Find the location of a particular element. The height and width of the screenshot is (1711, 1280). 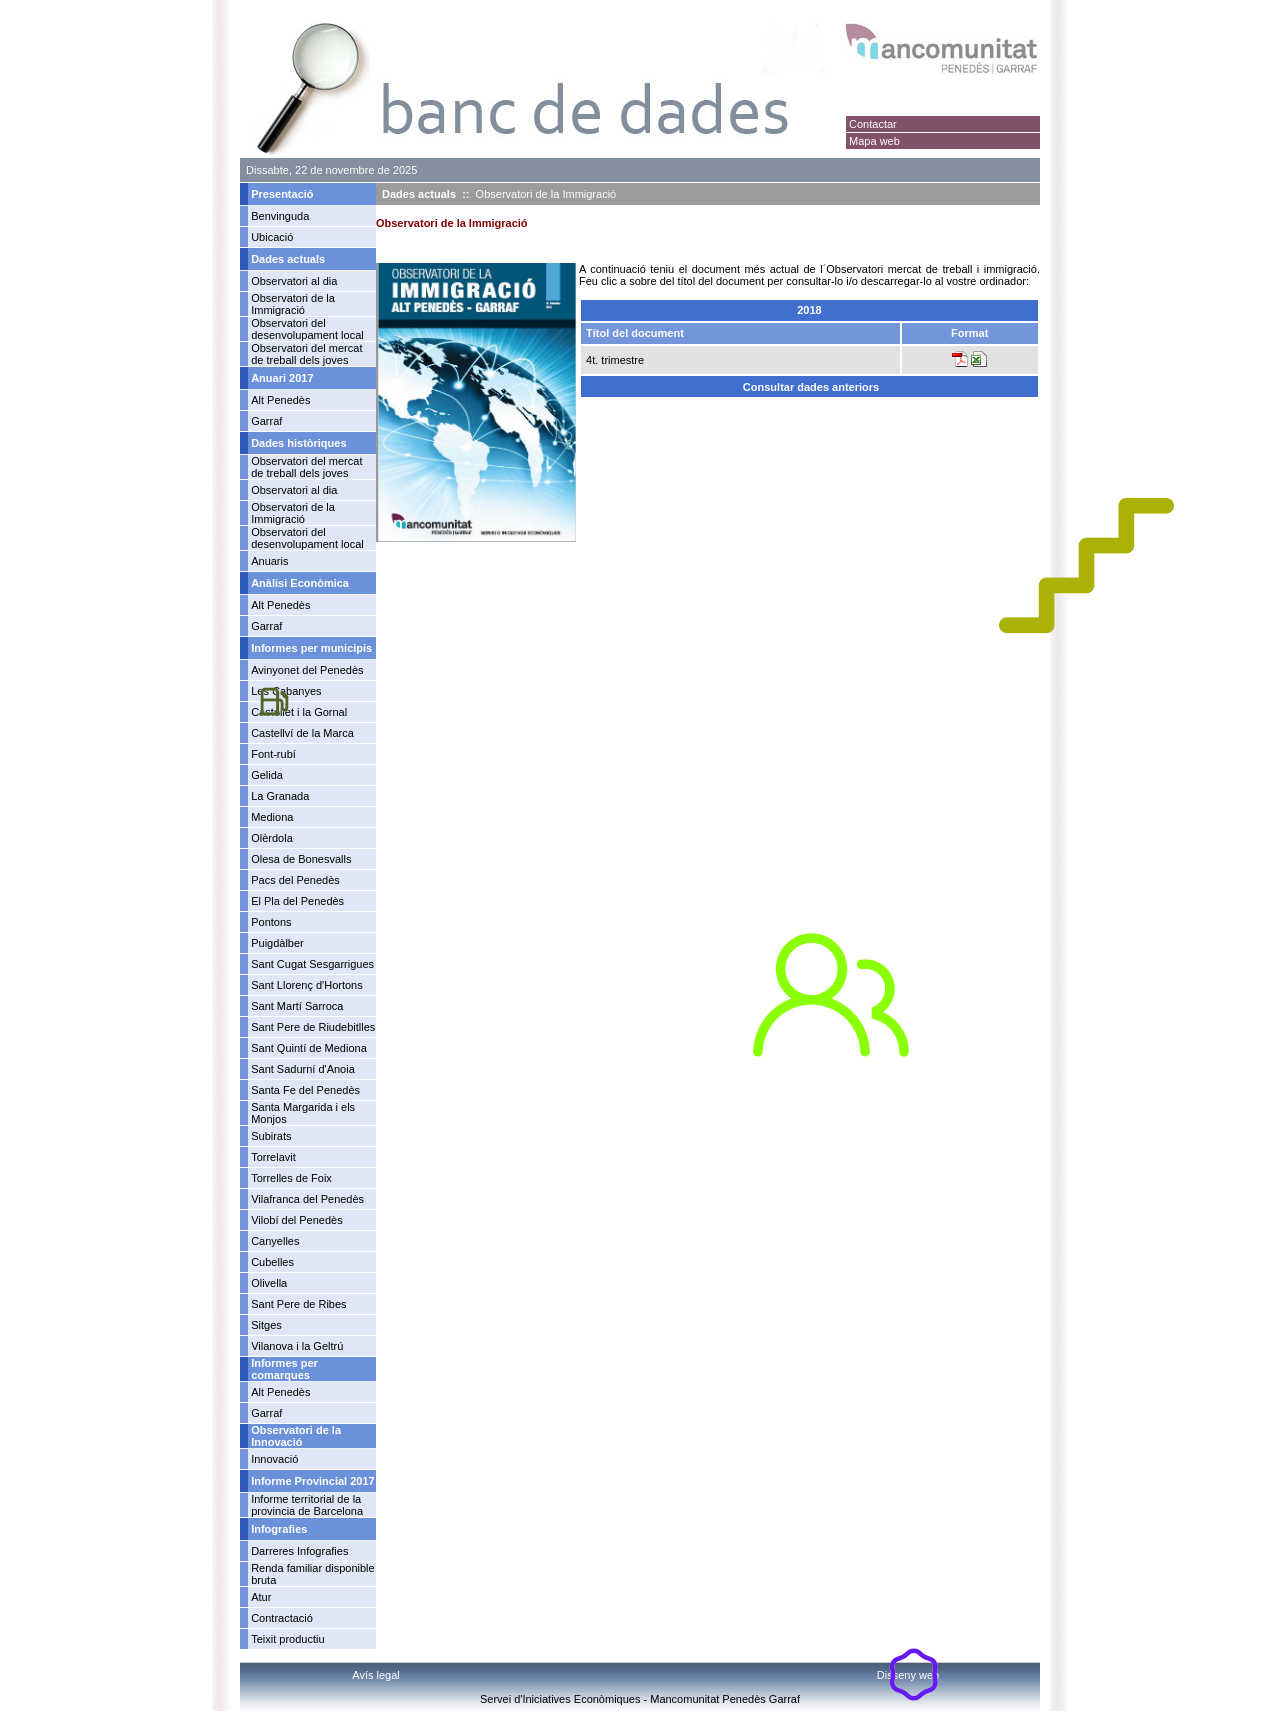

indicates stairs or stairway access is located at coordinates (1086, 561).